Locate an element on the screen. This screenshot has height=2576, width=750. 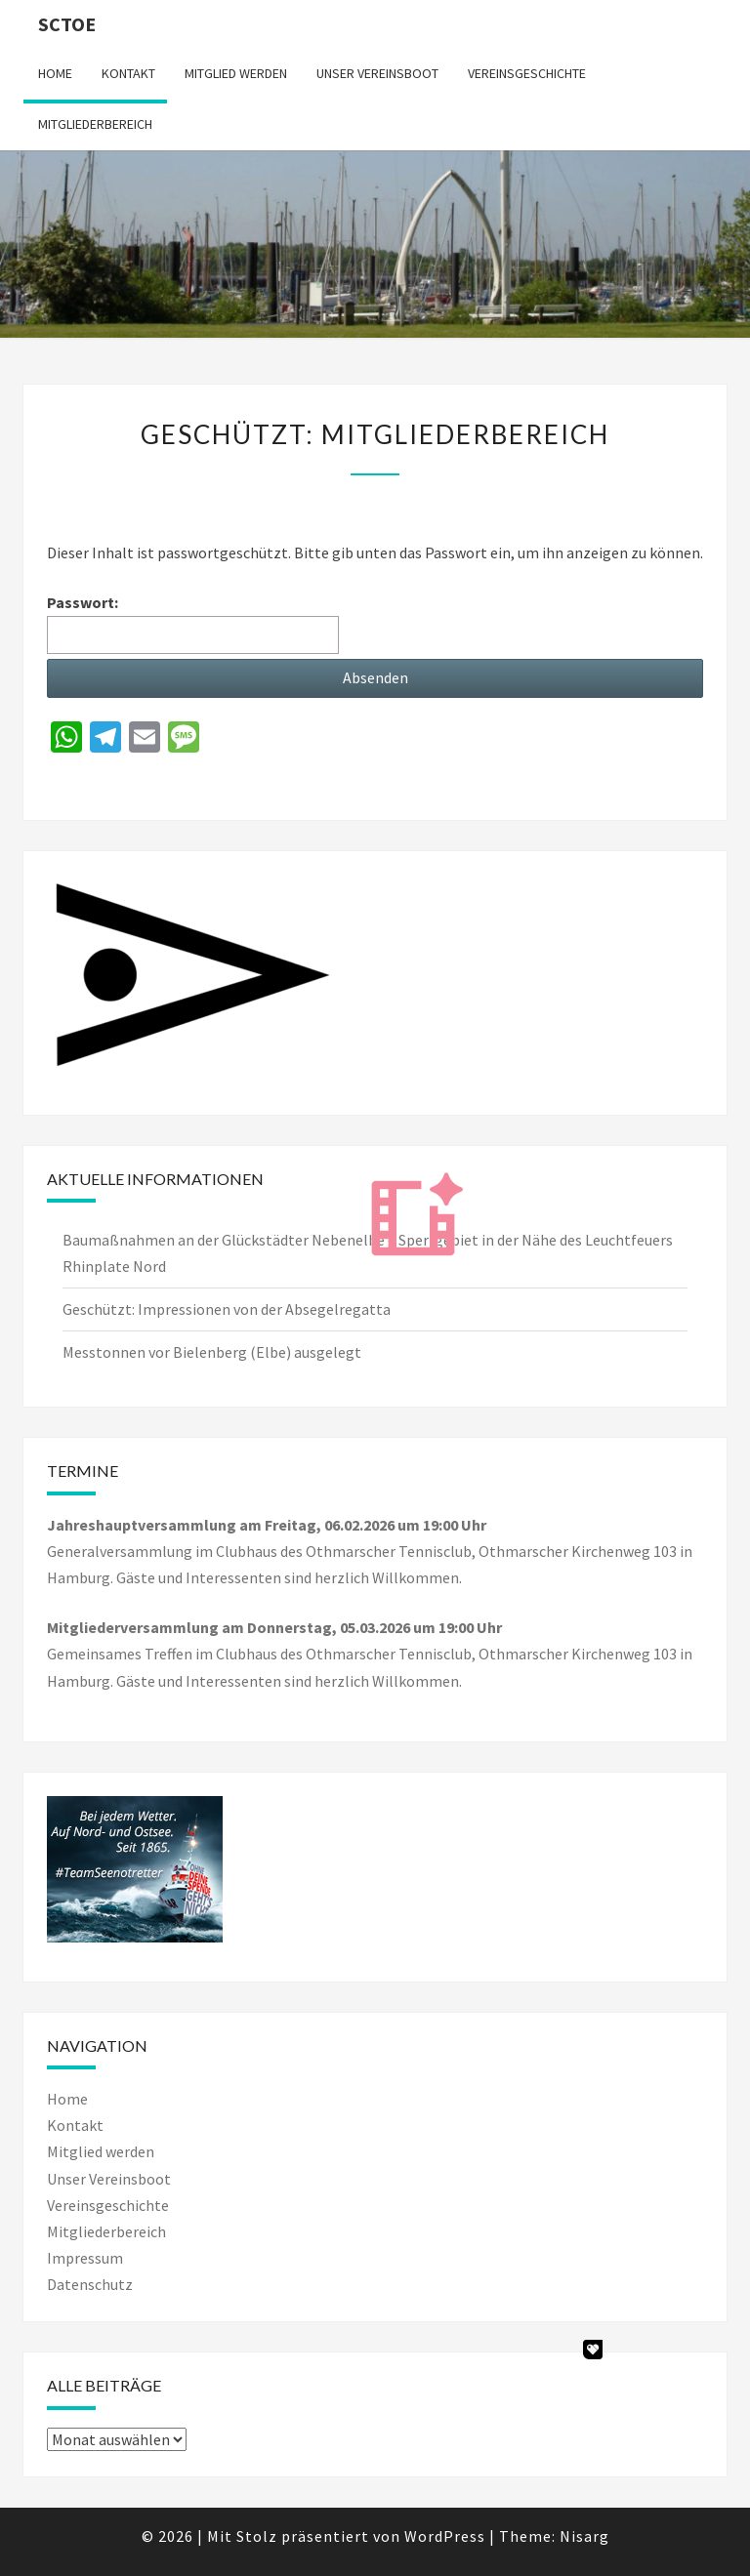
visit payhip website or storefront is located at coordinates (593, 2350).